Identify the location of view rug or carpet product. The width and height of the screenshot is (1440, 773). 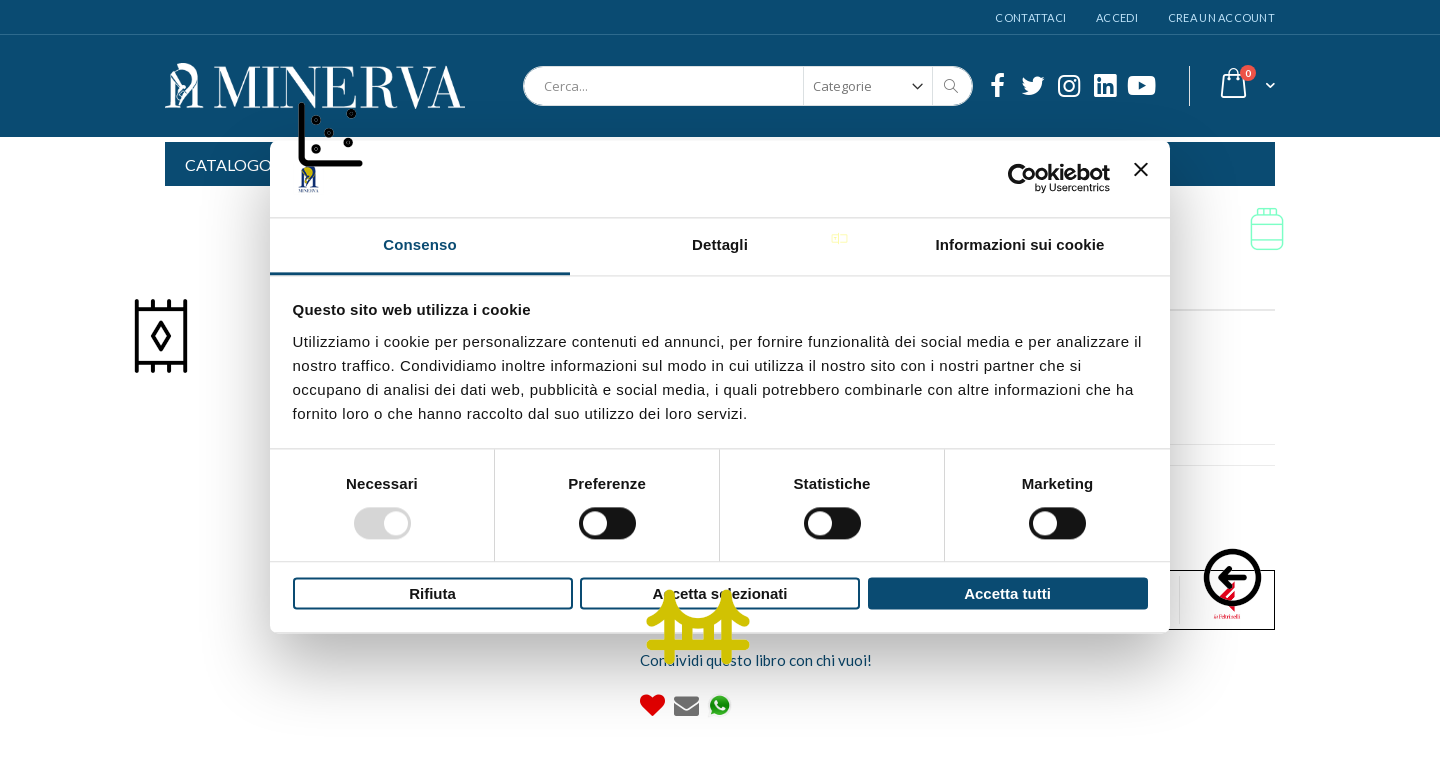
(161, 336).